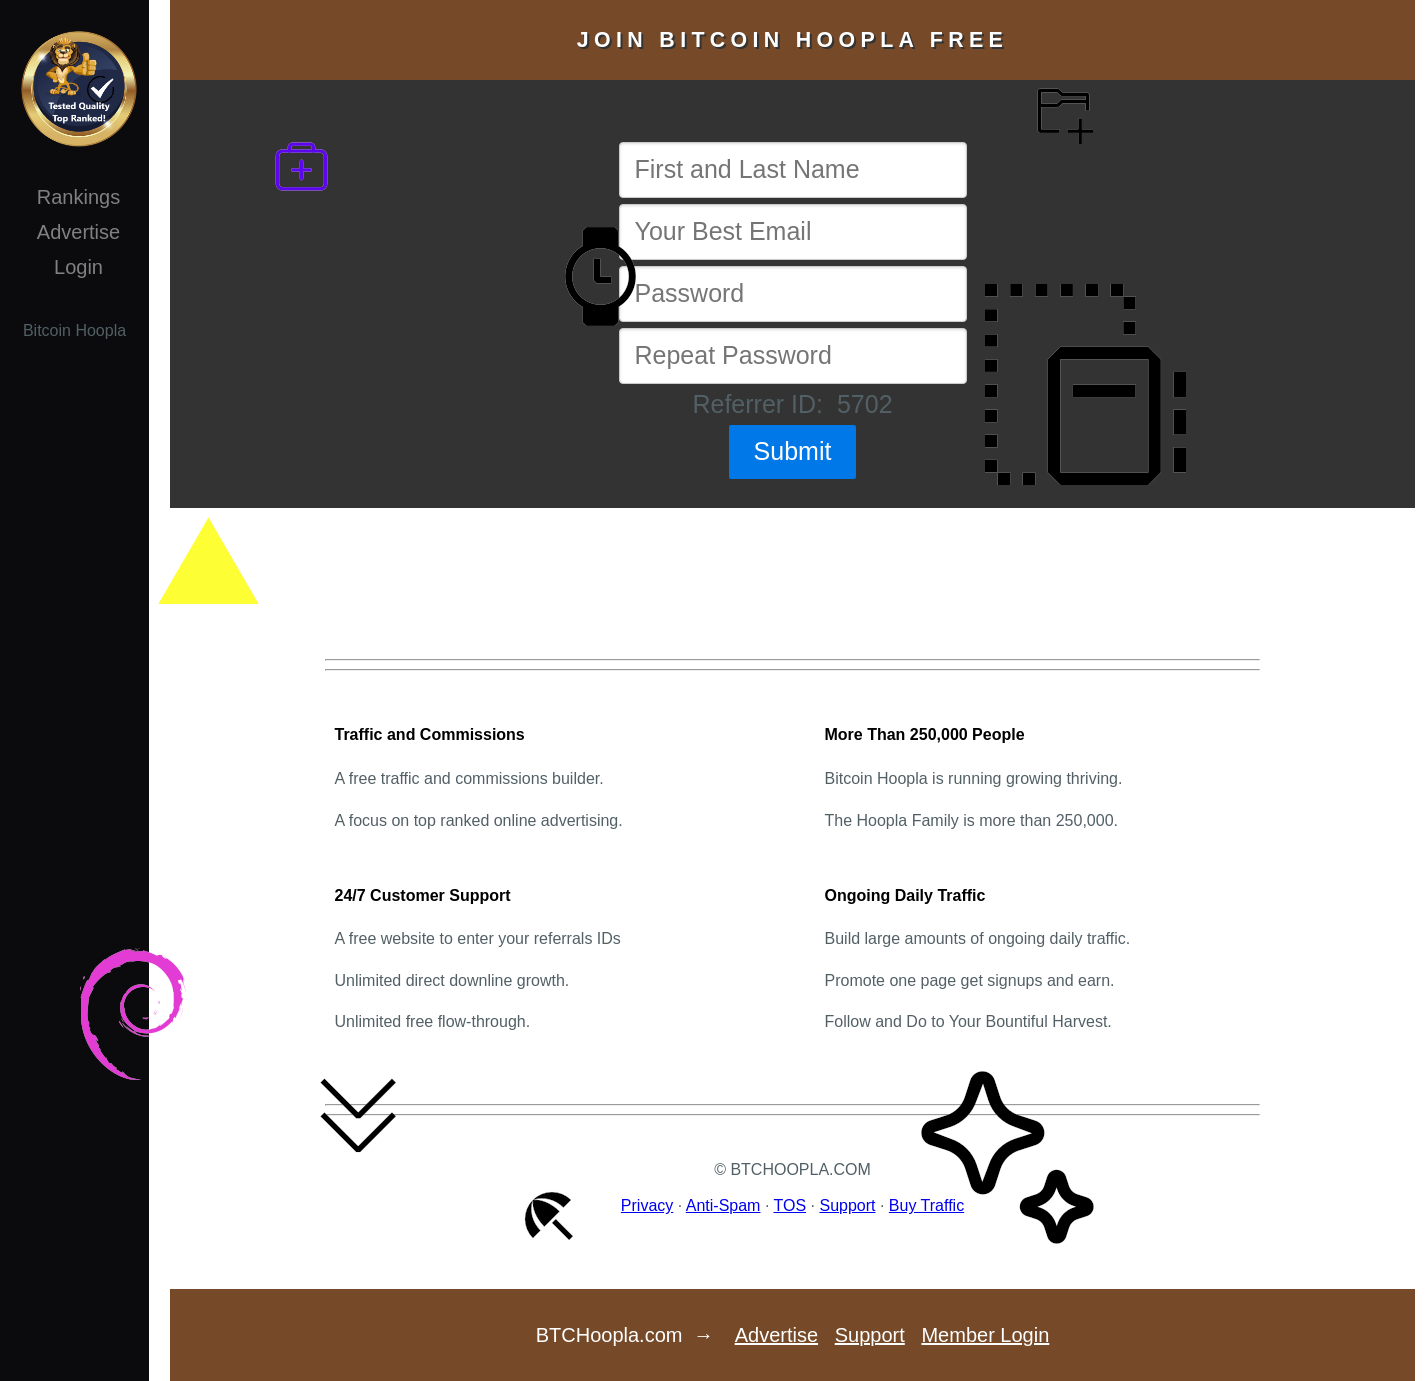  What do you see at coordinates (600, 276) in the screenshot?
I see `view or manage watch mode for file changes` at bounding box center [600, 276].